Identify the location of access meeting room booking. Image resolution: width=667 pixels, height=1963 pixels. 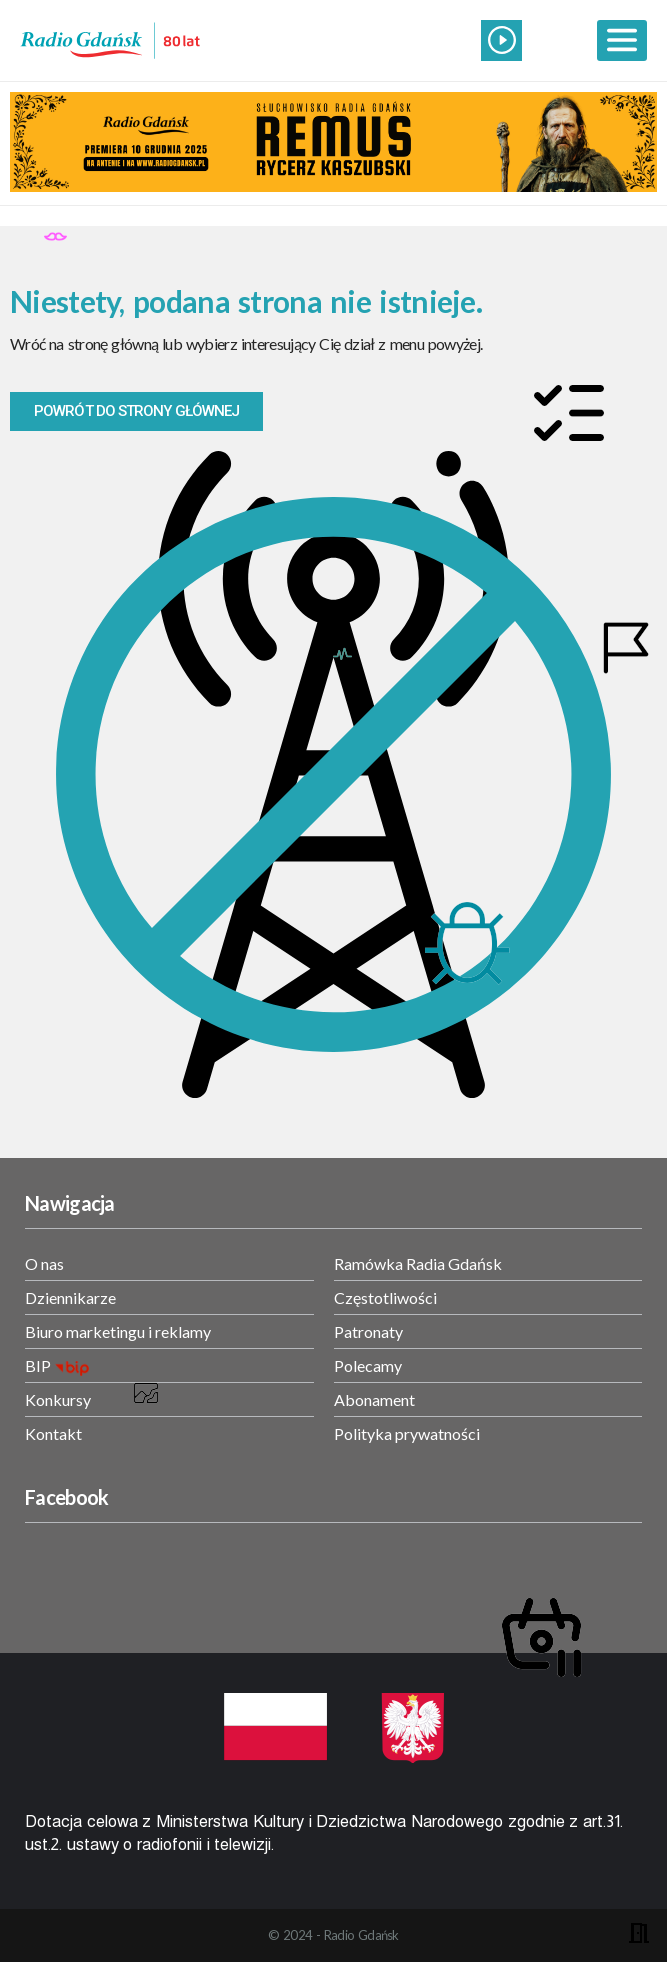
(639, 1933).